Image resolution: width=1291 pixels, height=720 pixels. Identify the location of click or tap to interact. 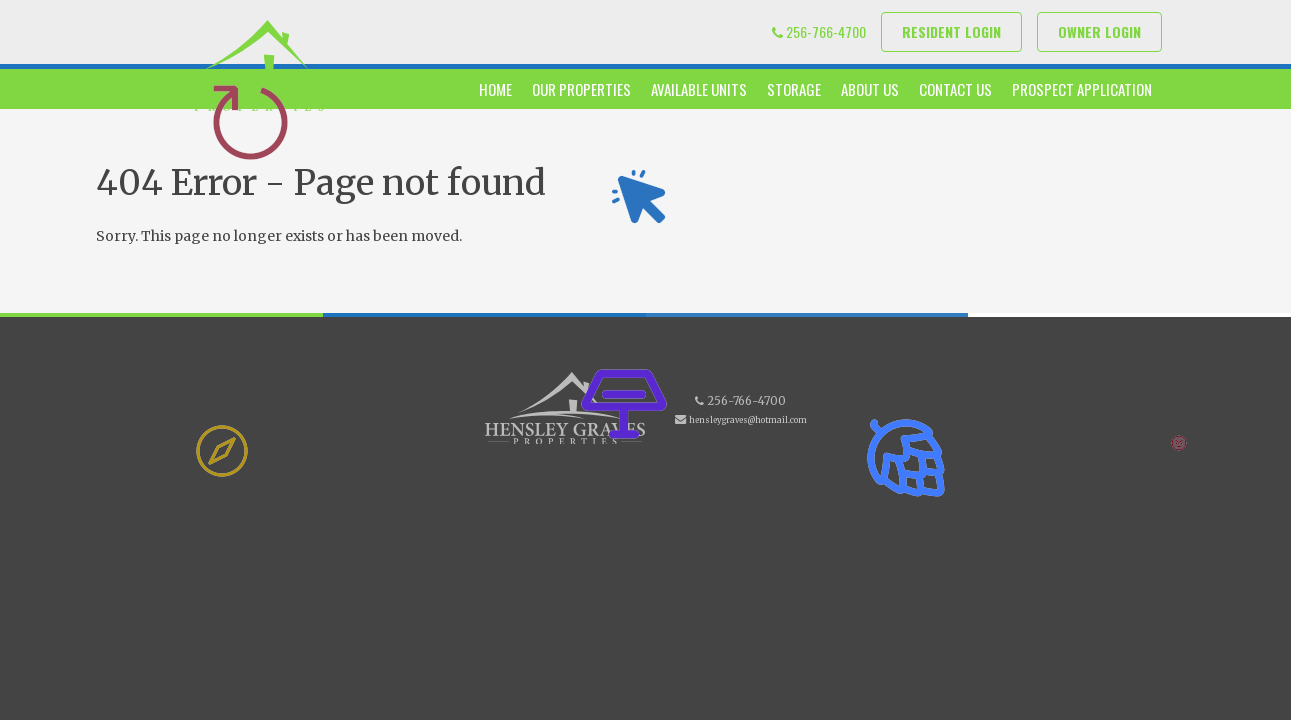
(641, 199).